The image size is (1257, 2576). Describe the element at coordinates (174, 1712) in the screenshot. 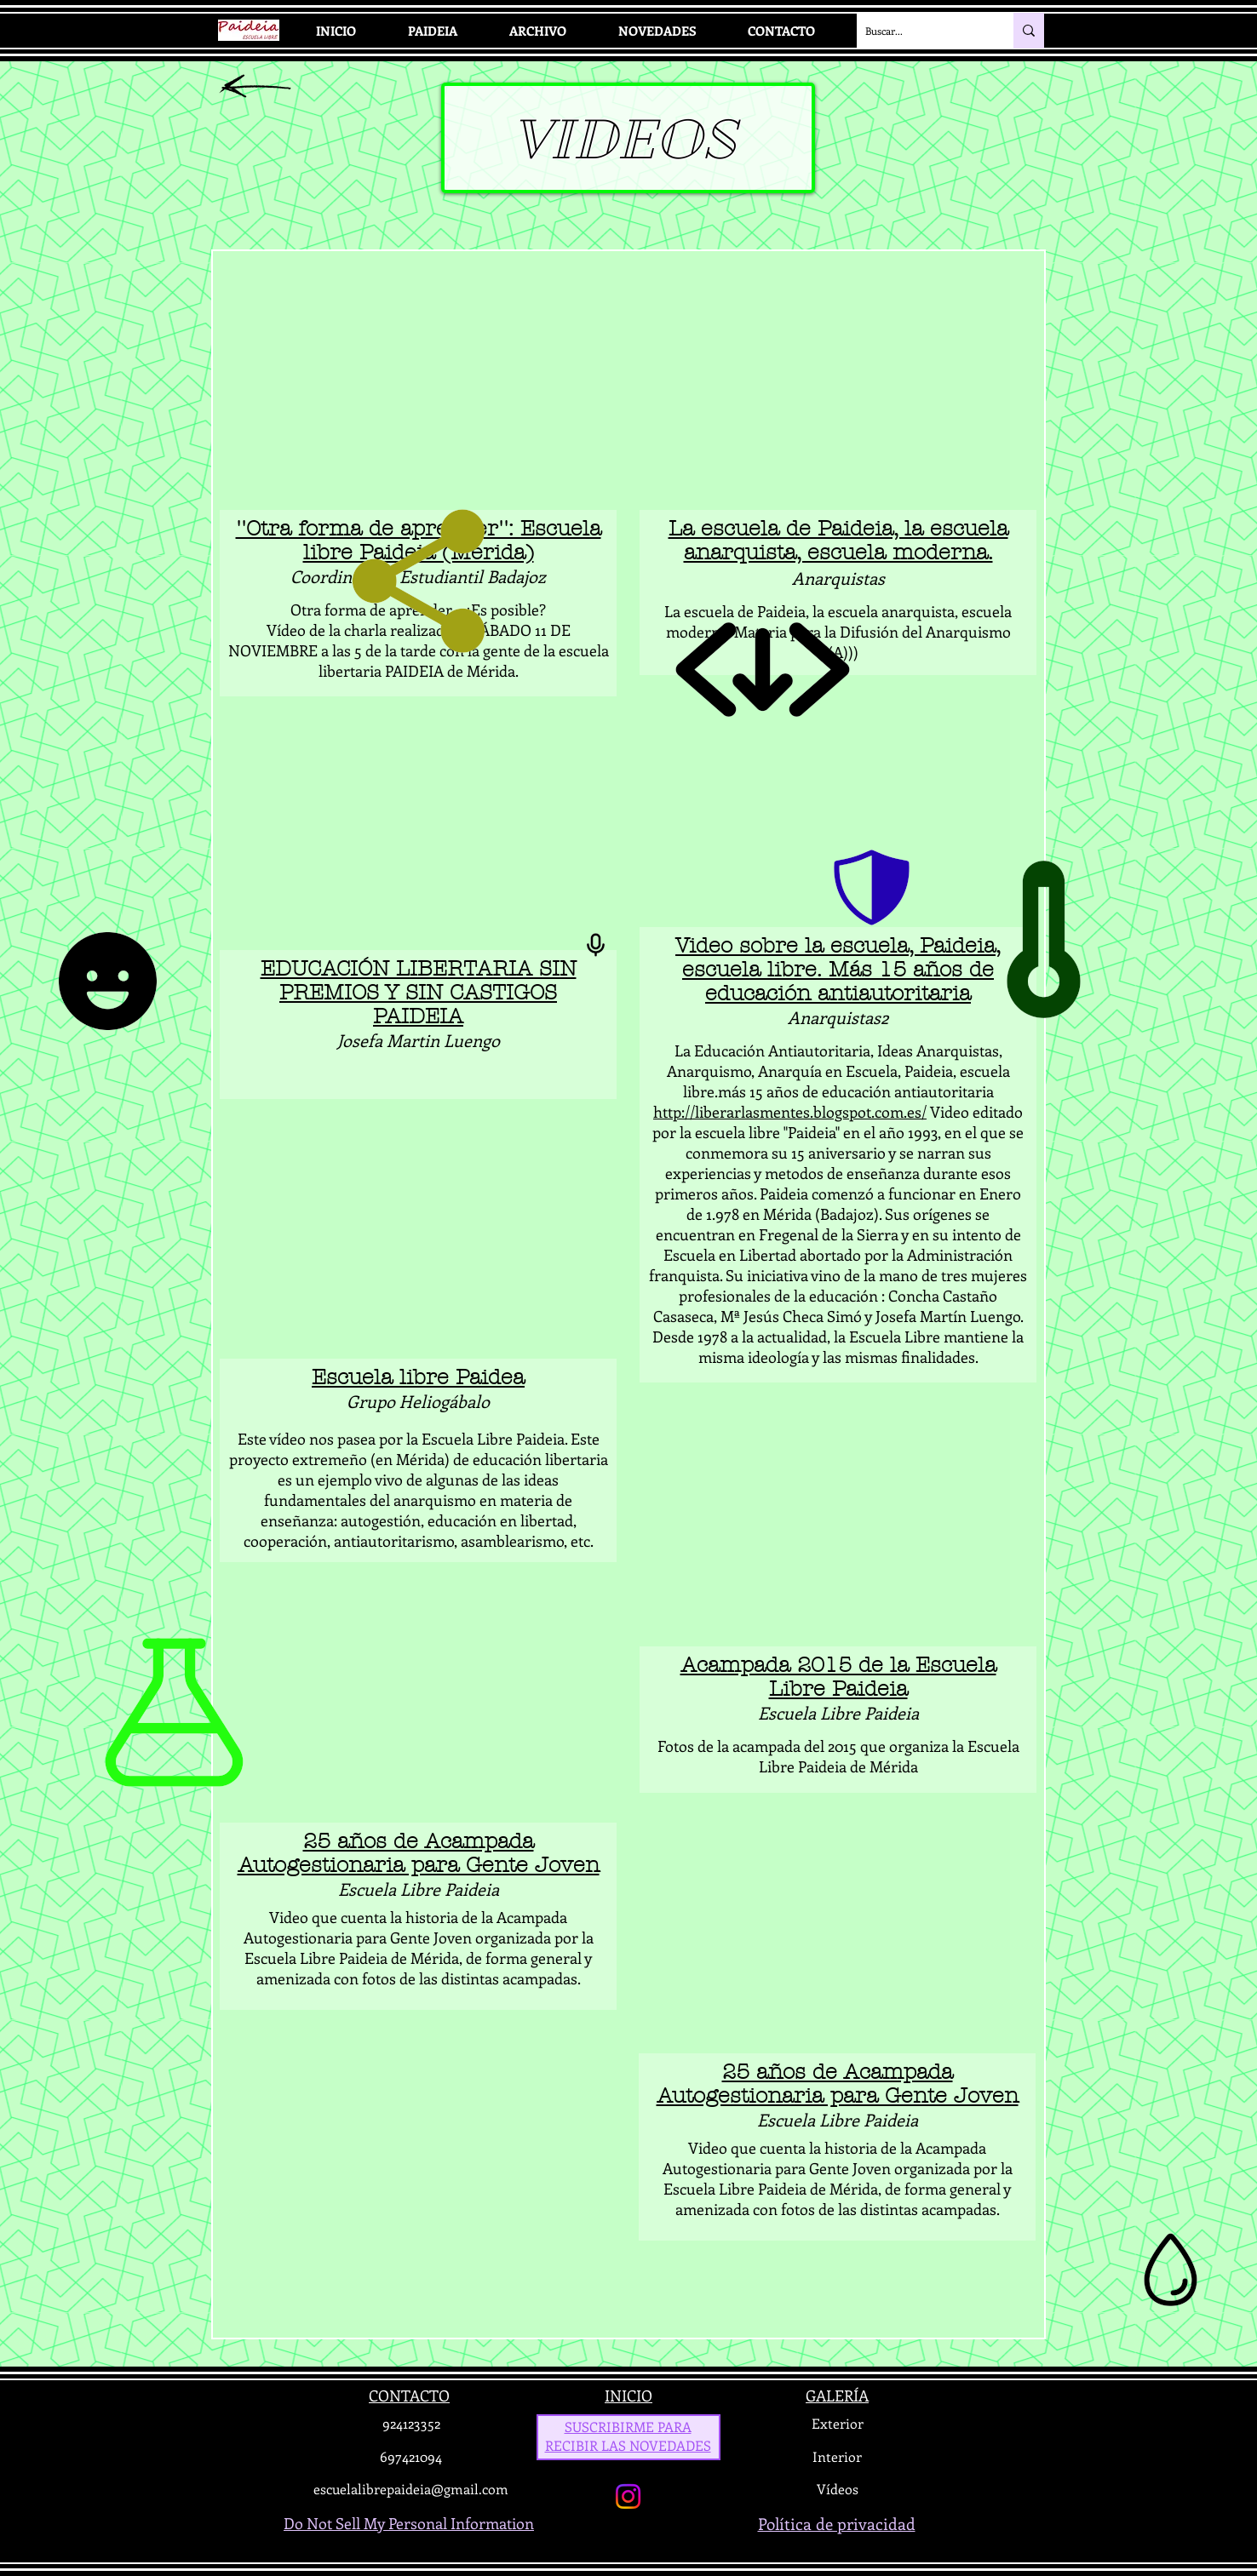

I see `access experimental or beta features` at that location.